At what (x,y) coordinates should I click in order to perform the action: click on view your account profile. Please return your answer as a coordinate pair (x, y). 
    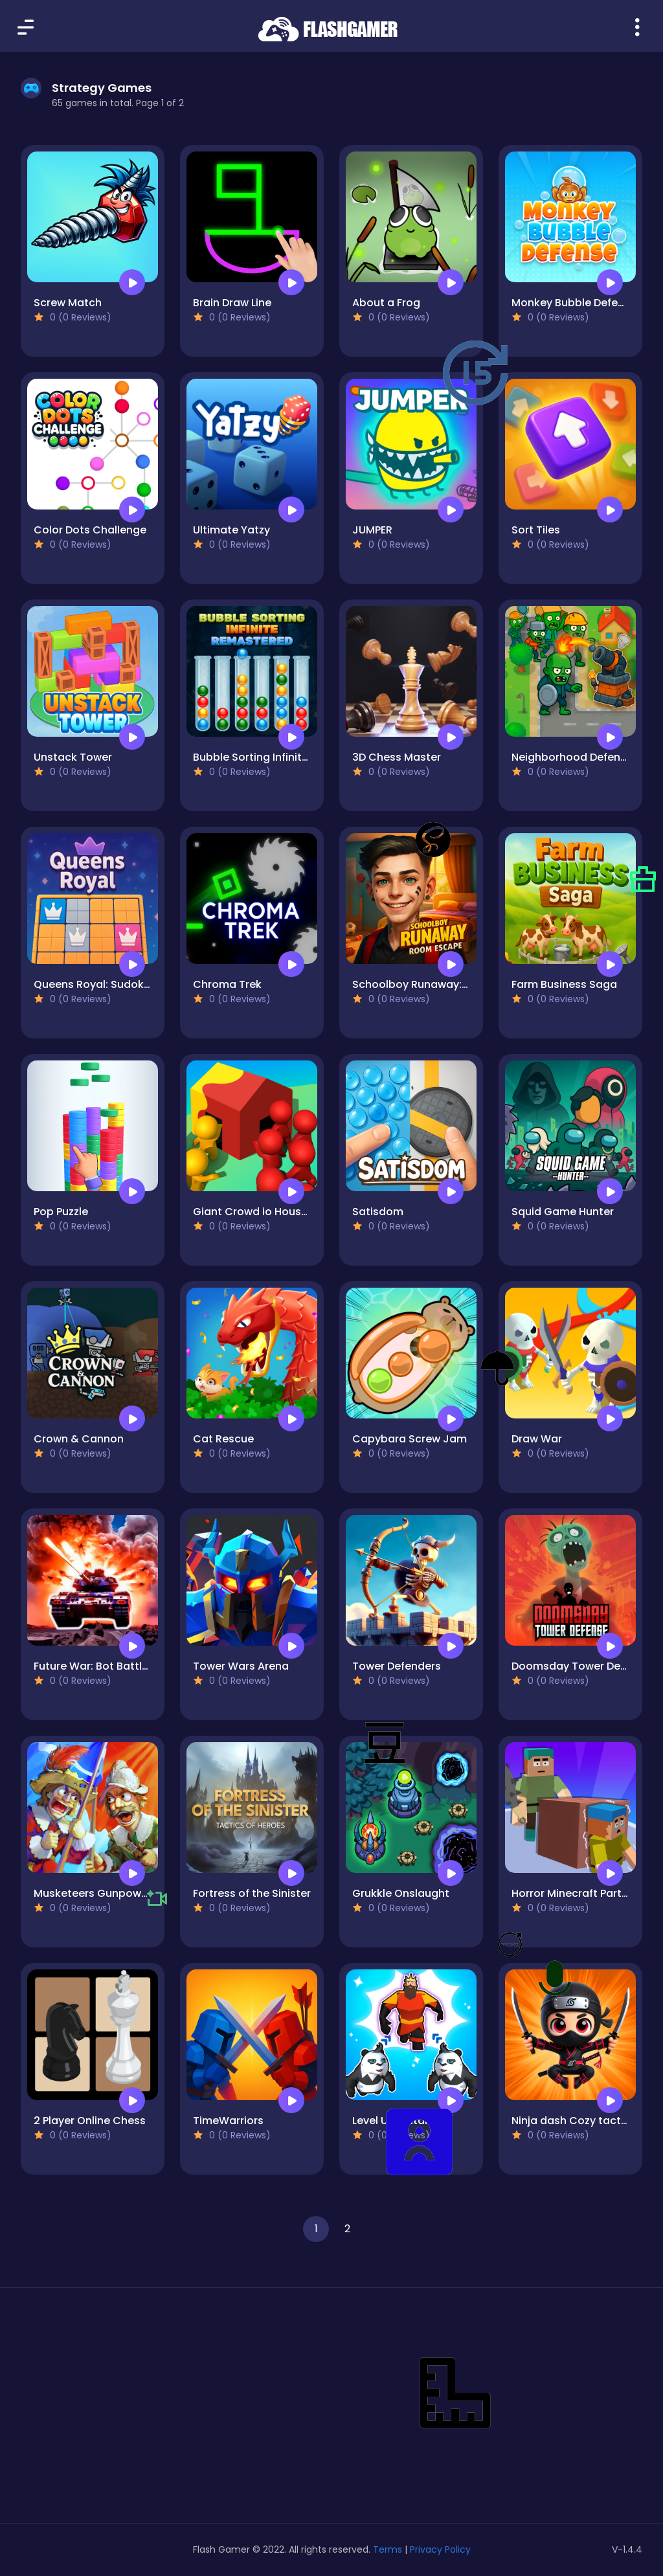
    Looking at the image, I should click on (419, 2142).